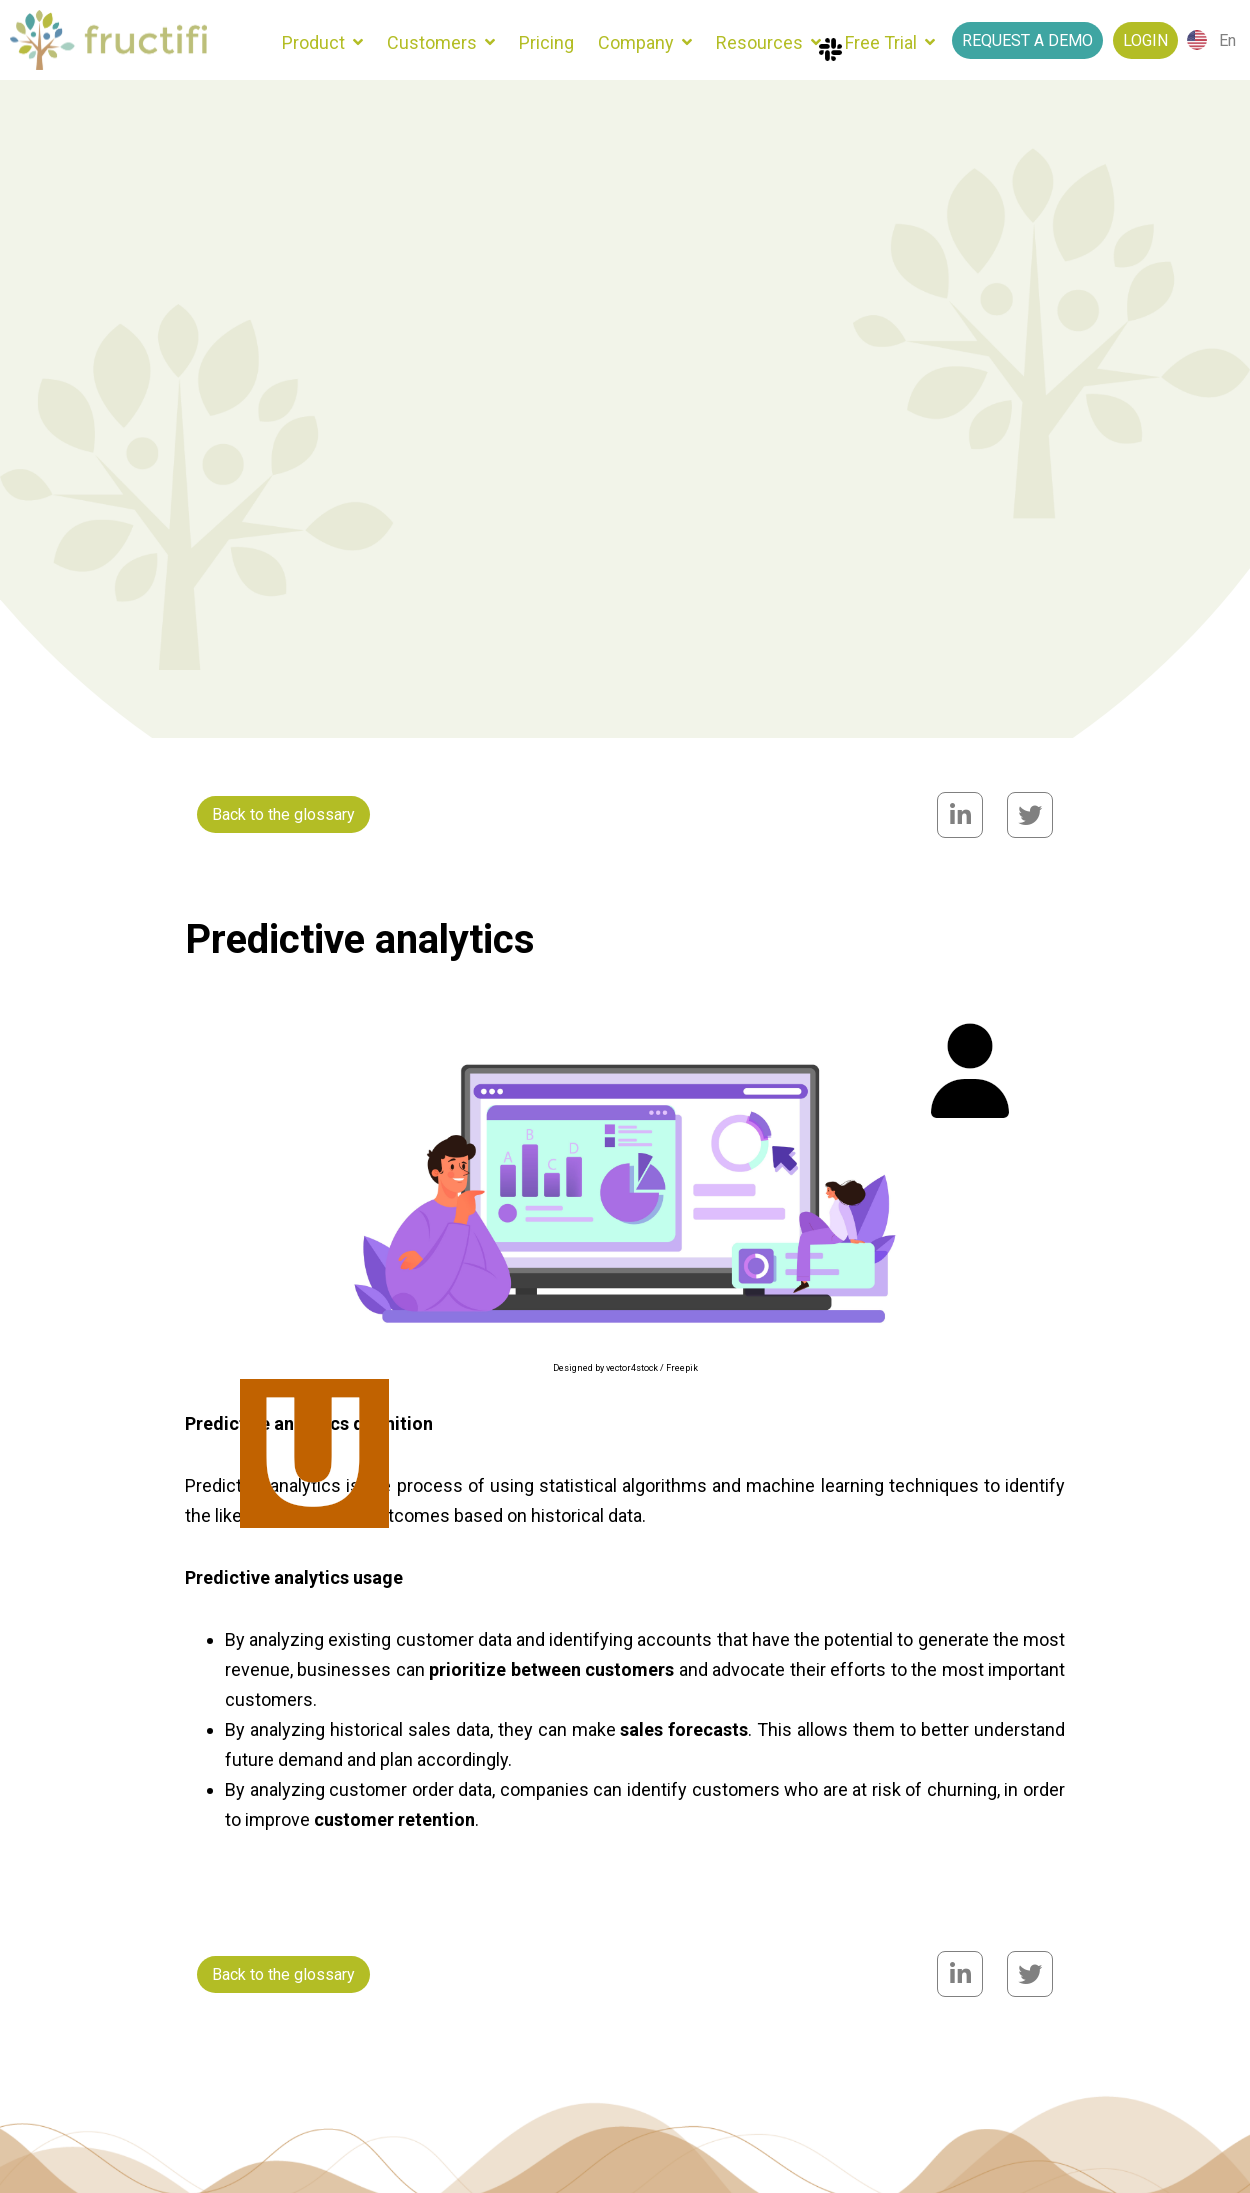 The image size is (1250, 2193). I want to click on visit unpkg CDN service, so click(314, 1453).